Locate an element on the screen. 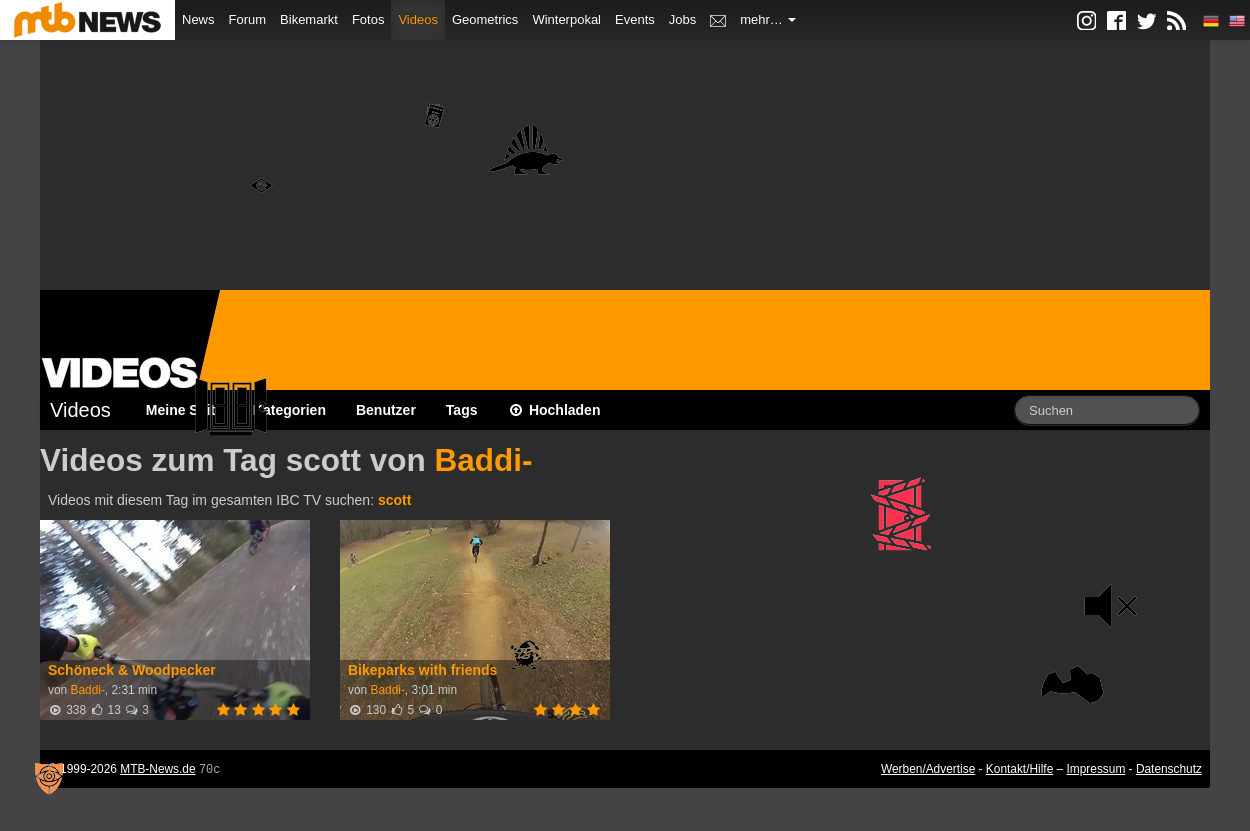 This screenshot has height=831, width=1250. indicates a restricted or off-limits area is located at coordinates (900, 514).